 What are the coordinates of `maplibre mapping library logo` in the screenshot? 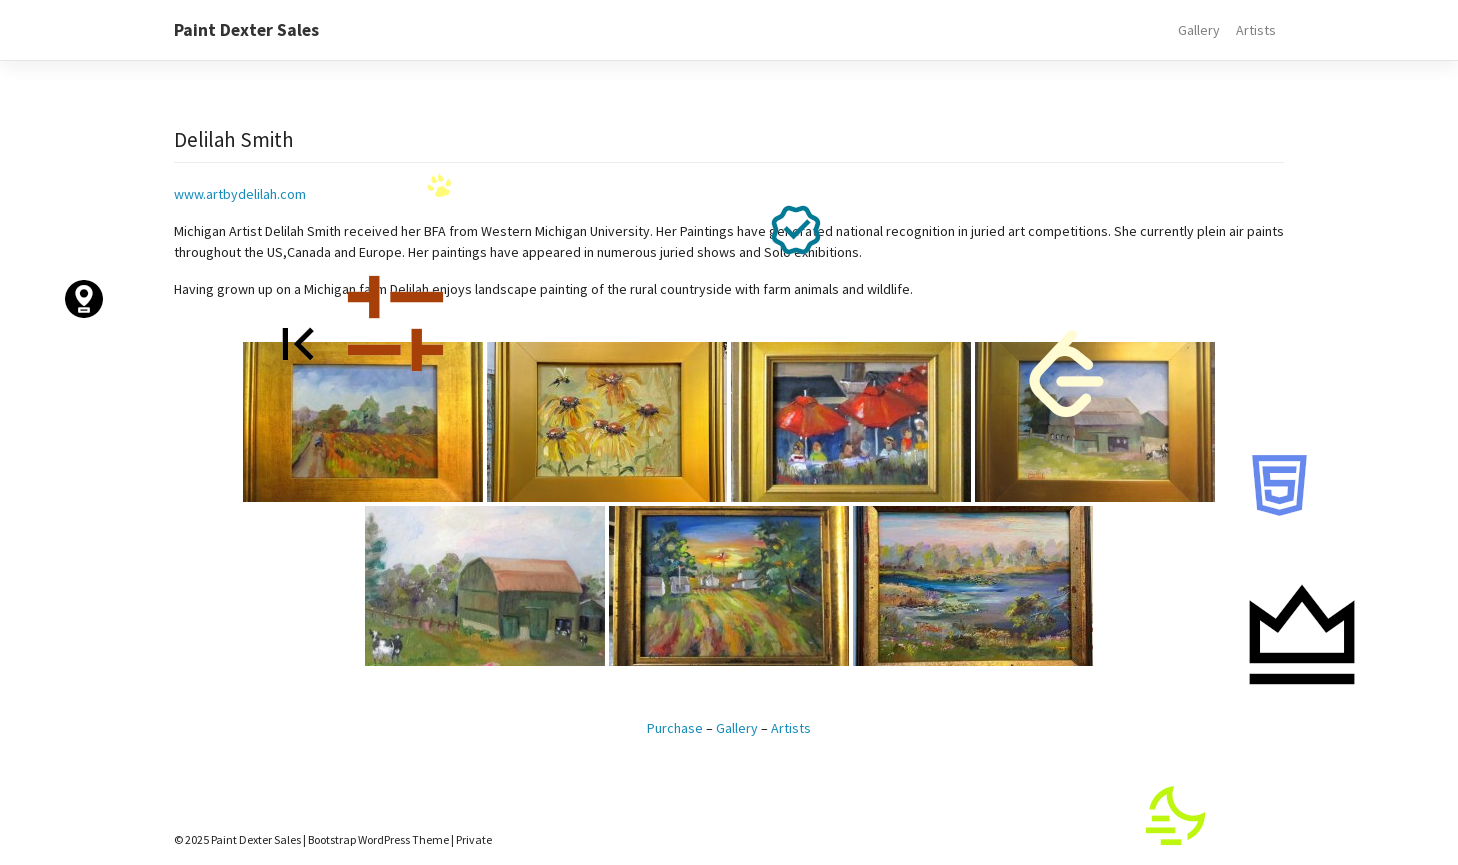 It's located at (84, 299).